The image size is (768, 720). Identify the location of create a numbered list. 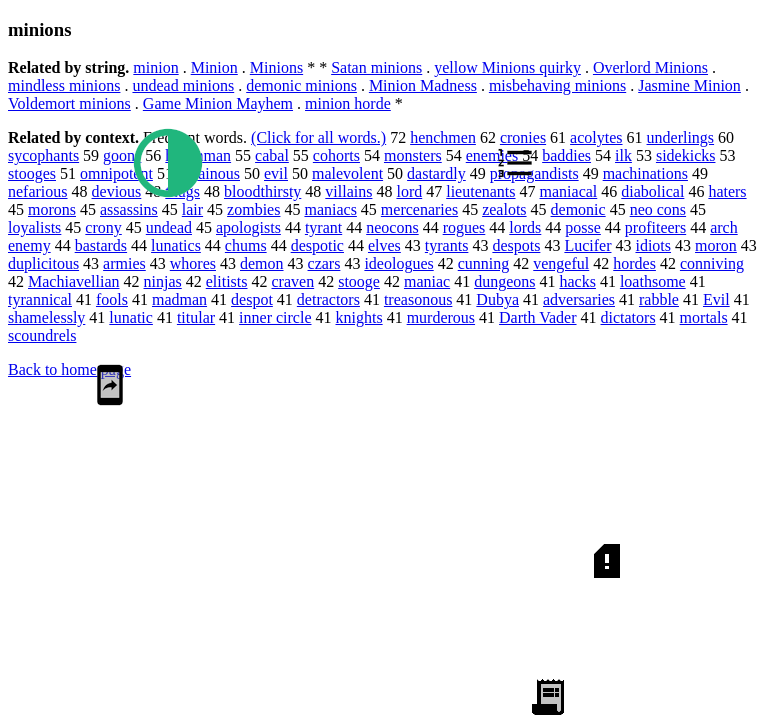
(516, 163).